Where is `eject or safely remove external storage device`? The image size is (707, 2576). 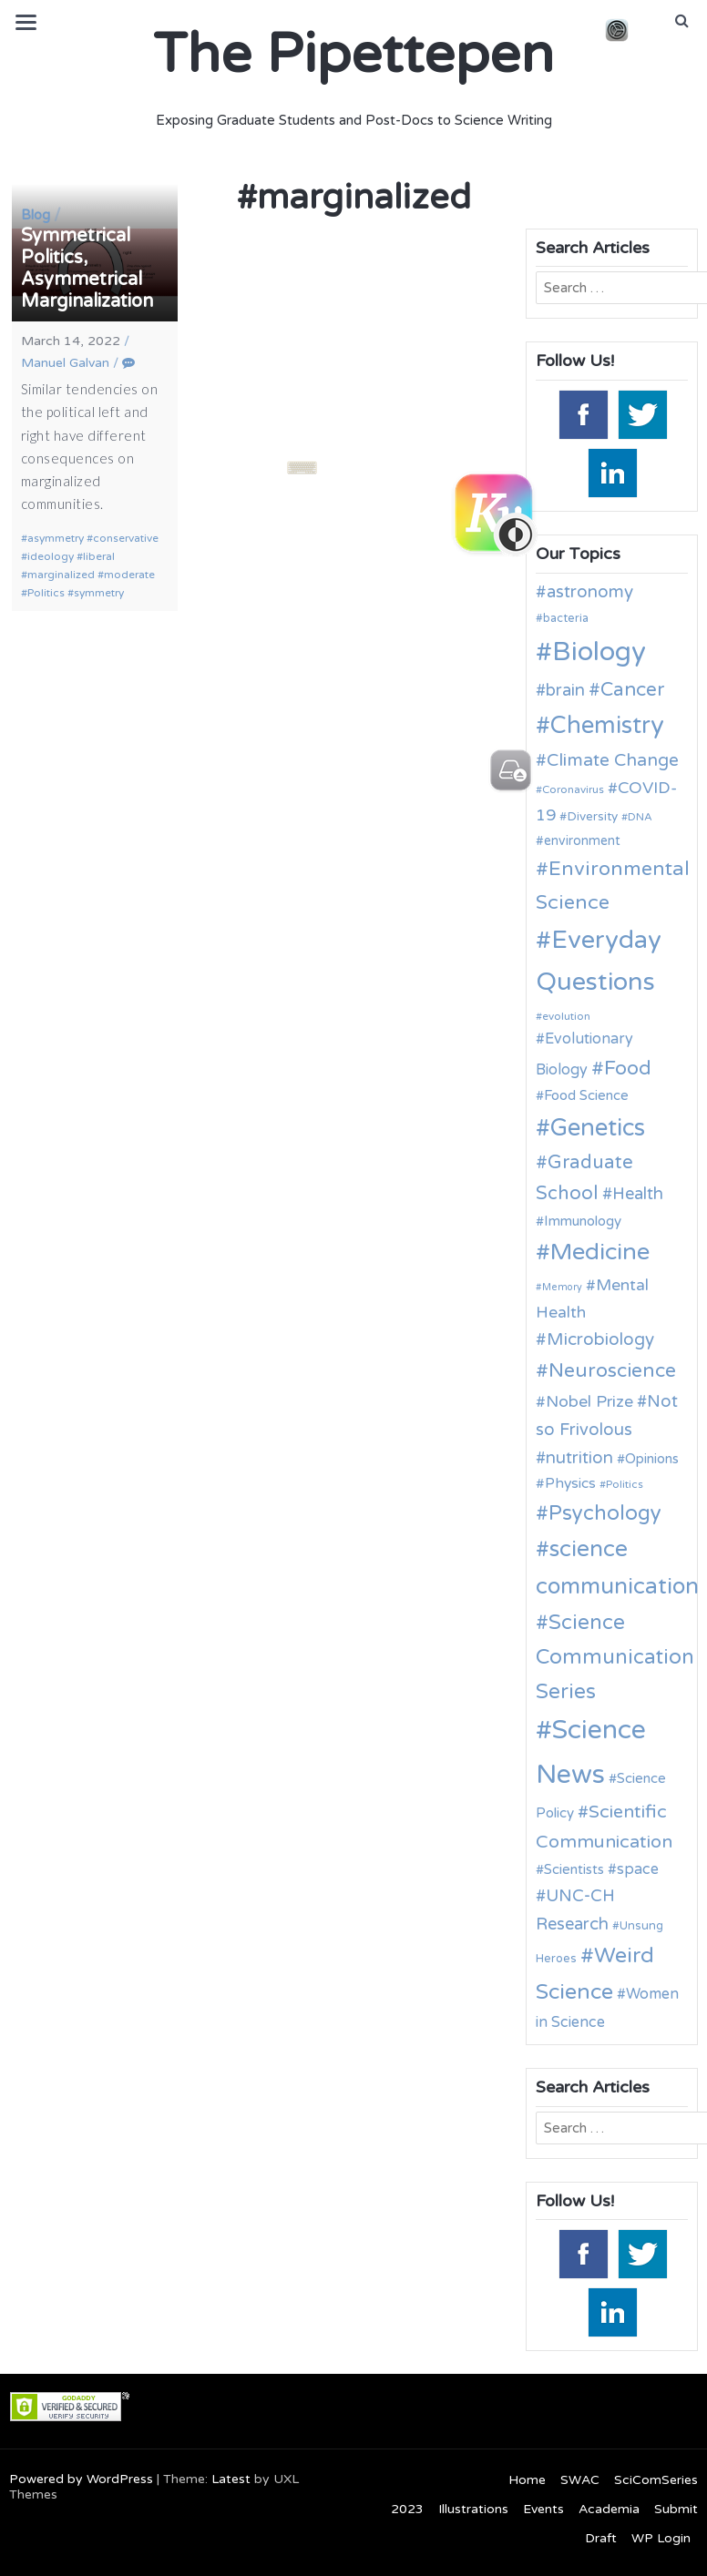
eject or safely remove external storage device is located at coordinates (510, 770).